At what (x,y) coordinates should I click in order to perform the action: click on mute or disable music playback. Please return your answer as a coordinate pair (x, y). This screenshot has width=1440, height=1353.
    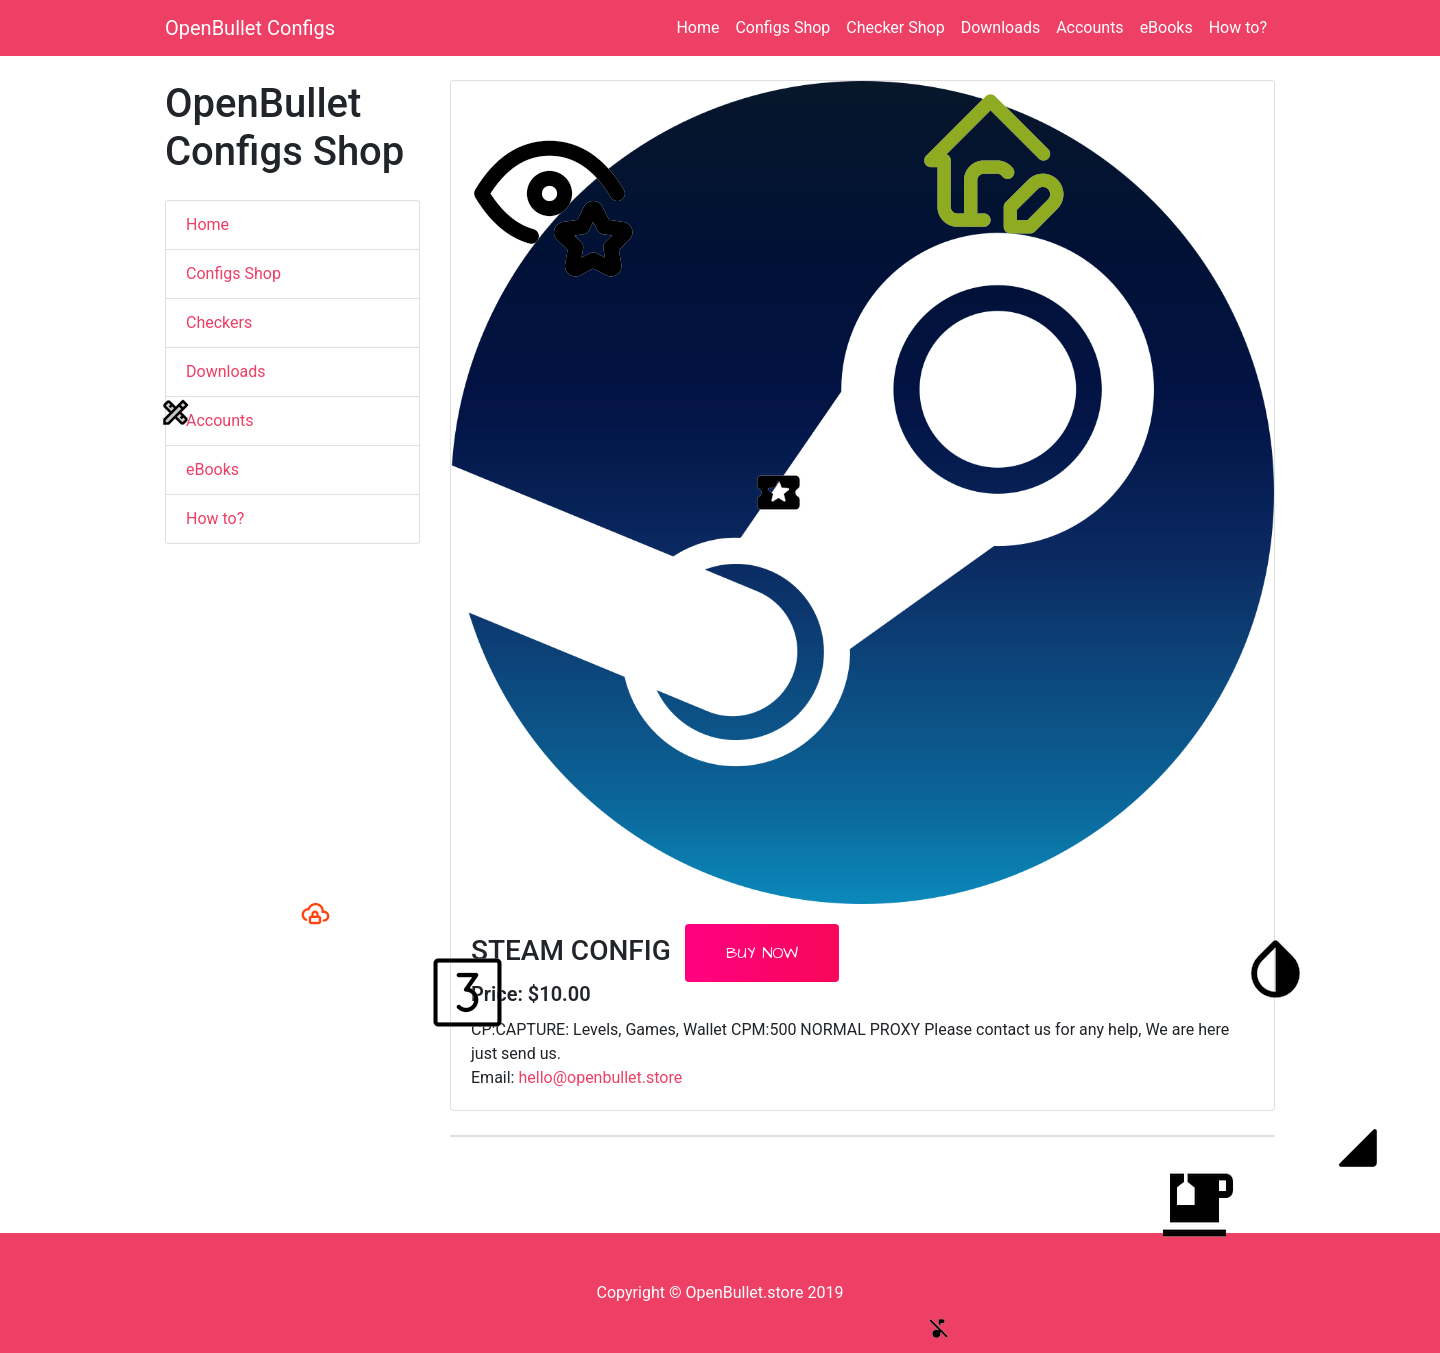
    Looking at the image, I should click on (938, 1328).